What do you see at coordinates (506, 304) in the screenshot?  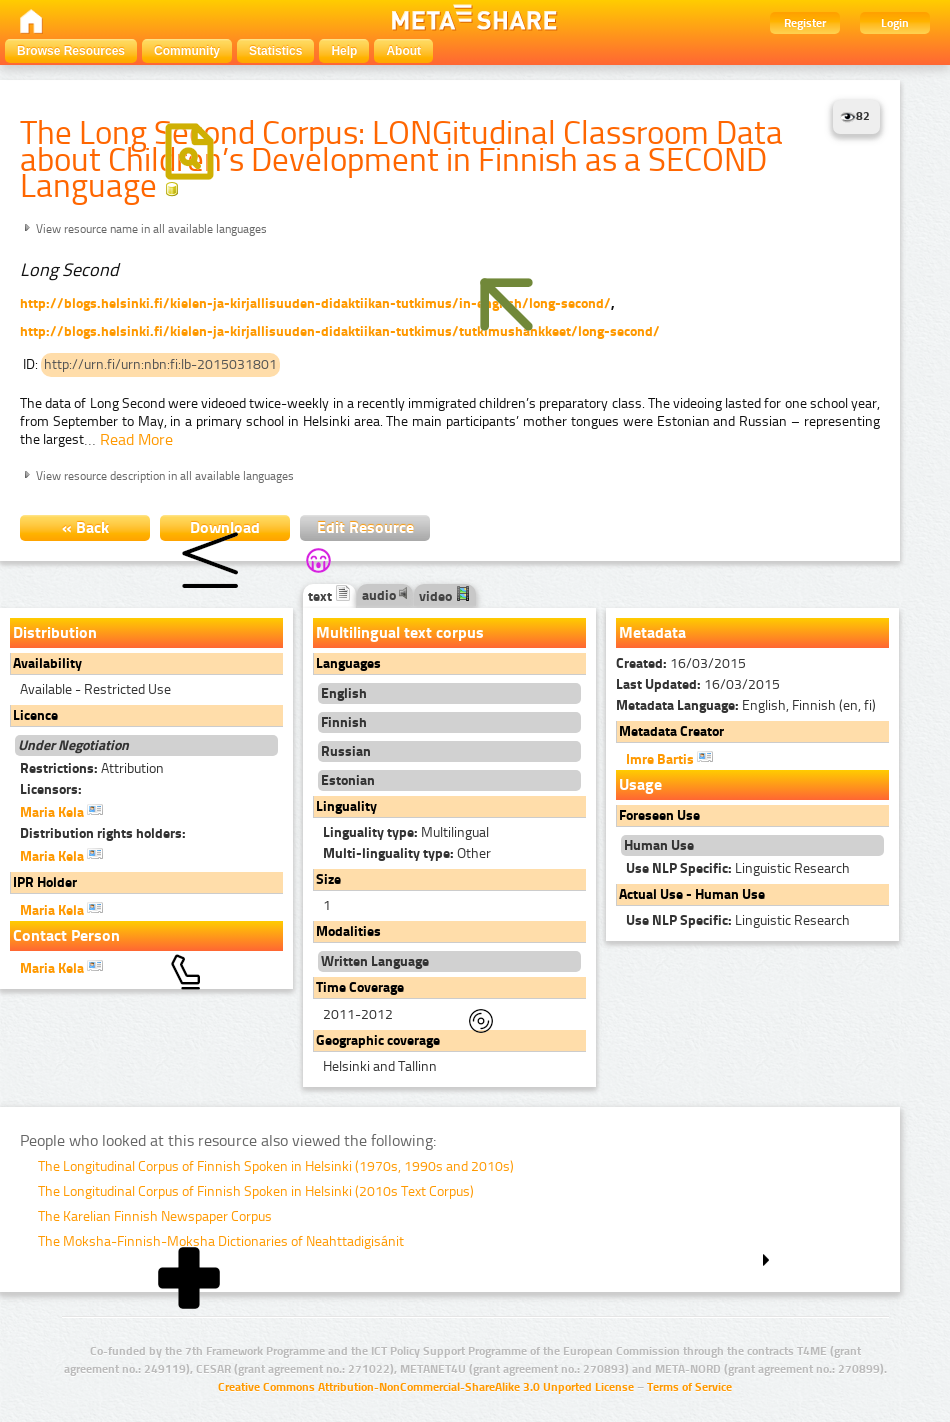 I see `navigate back to previous screen` at bounding box center [506, 304].